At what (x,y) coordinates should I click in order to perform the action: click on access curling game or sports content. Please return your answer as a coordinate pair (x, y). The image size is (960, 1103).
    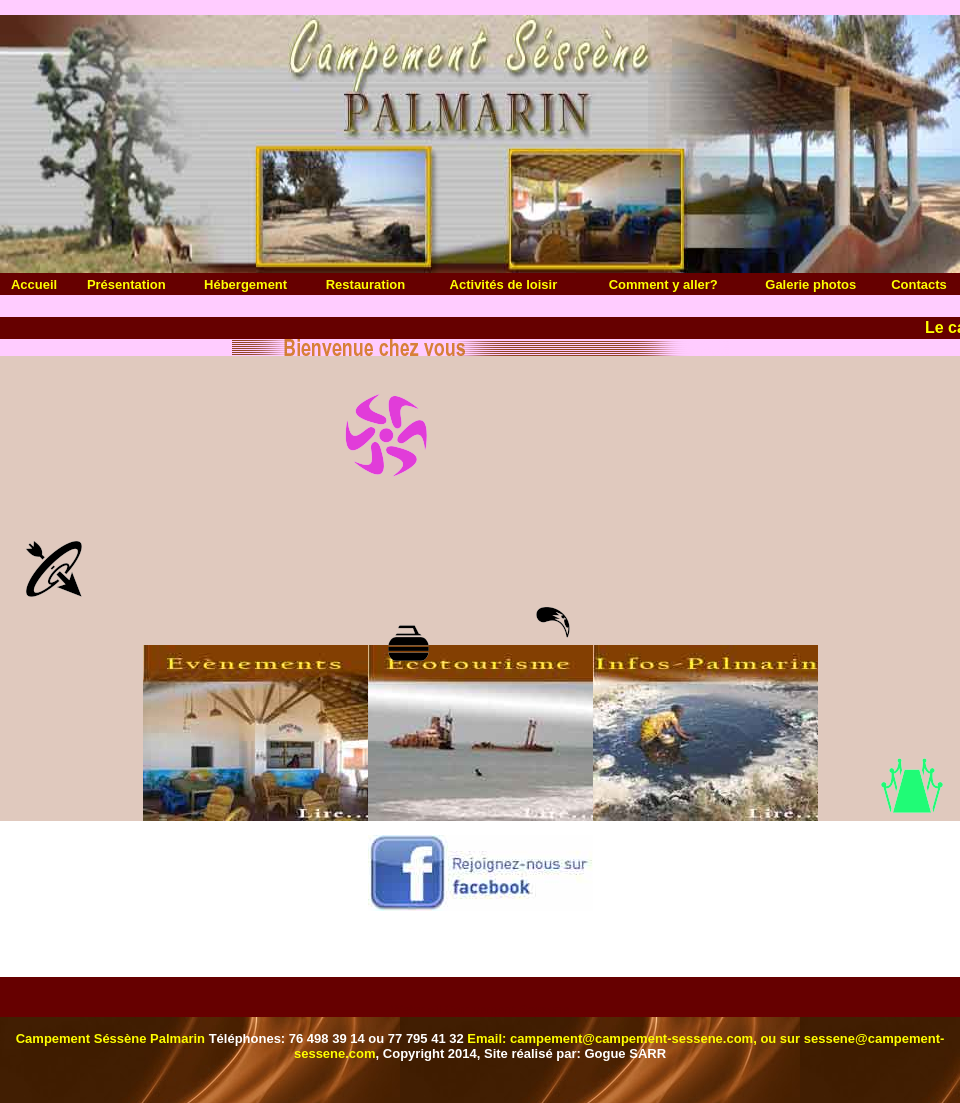
    Looking at the image, I should click on (408, 640).